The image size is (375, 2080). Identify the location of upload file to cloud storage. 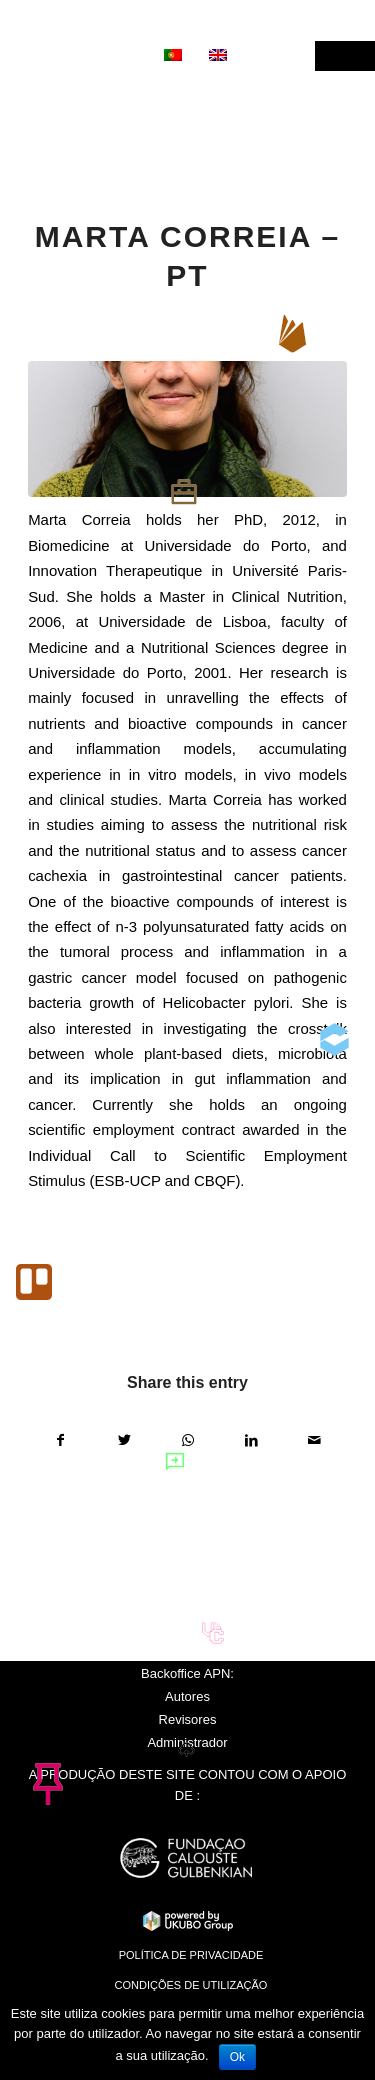
(186, 1749).